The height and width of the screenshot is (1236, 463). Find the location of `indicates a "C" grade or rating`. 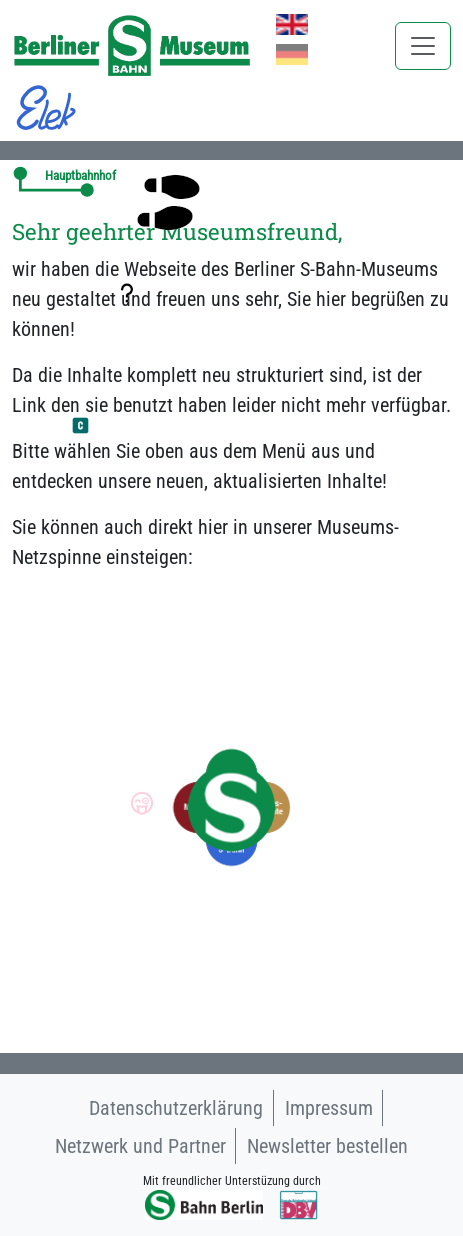

indicates a "C" grade or rating is located at coordinates (80, 425).